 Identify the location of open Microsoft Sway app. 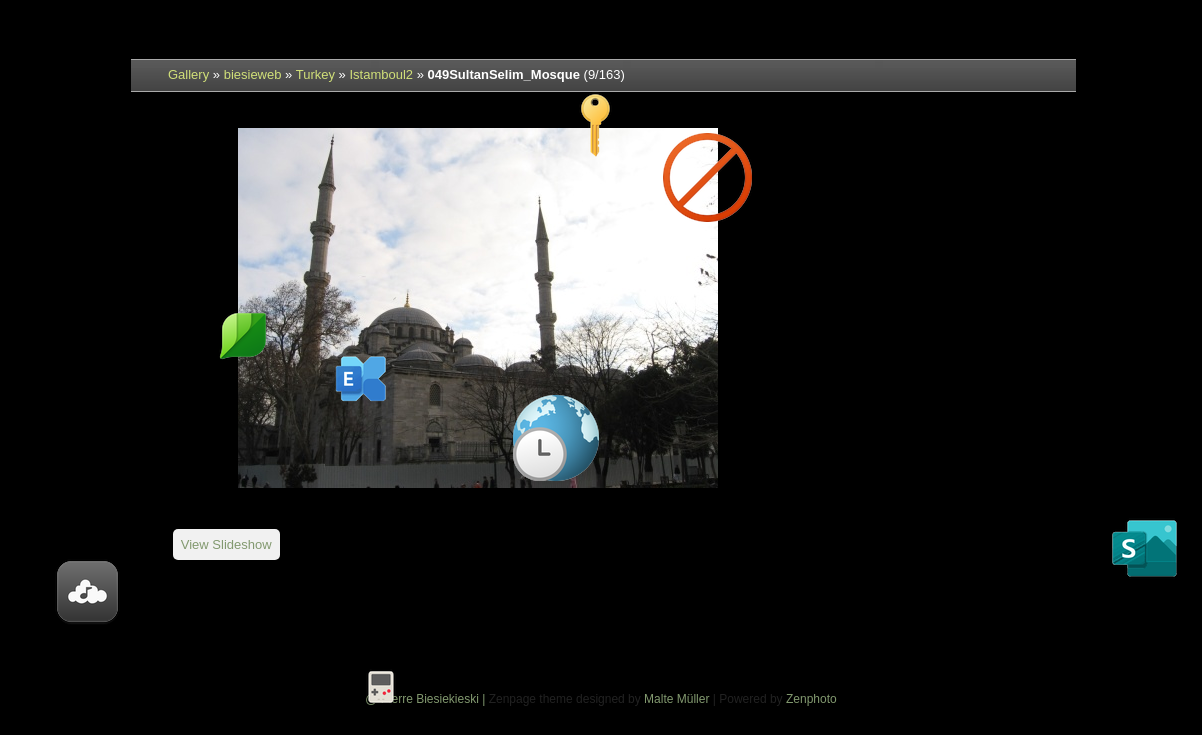
(1144, 548).